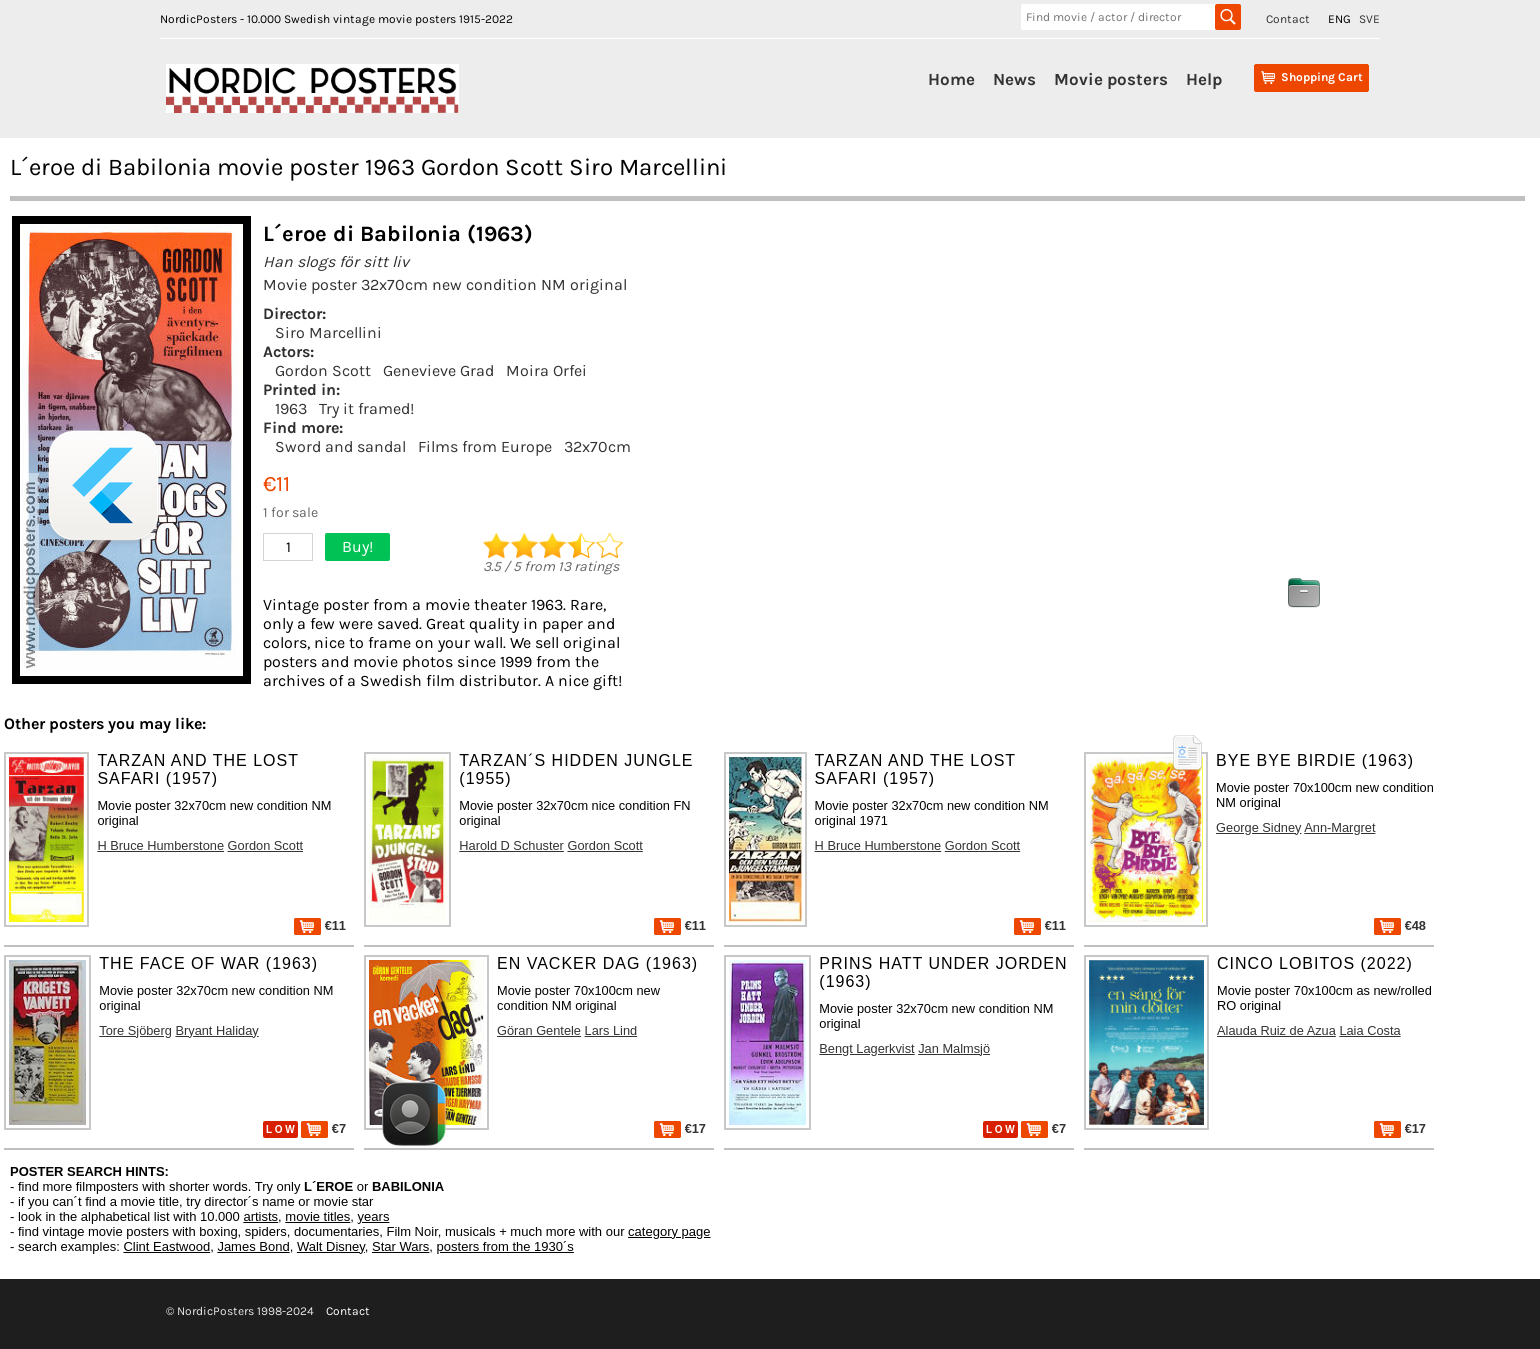  I want to click on open the contacts app, so click(414, 1114).